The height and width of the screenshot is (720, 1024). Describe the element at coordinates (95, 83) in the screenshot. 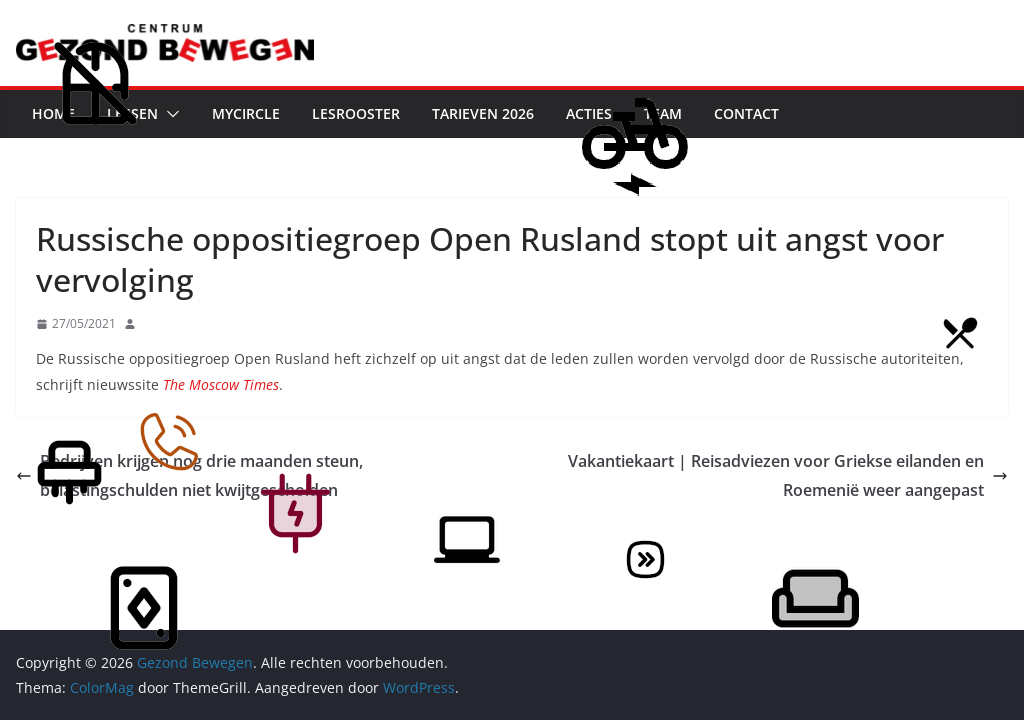

I see `window or panel is disabled` at that location.